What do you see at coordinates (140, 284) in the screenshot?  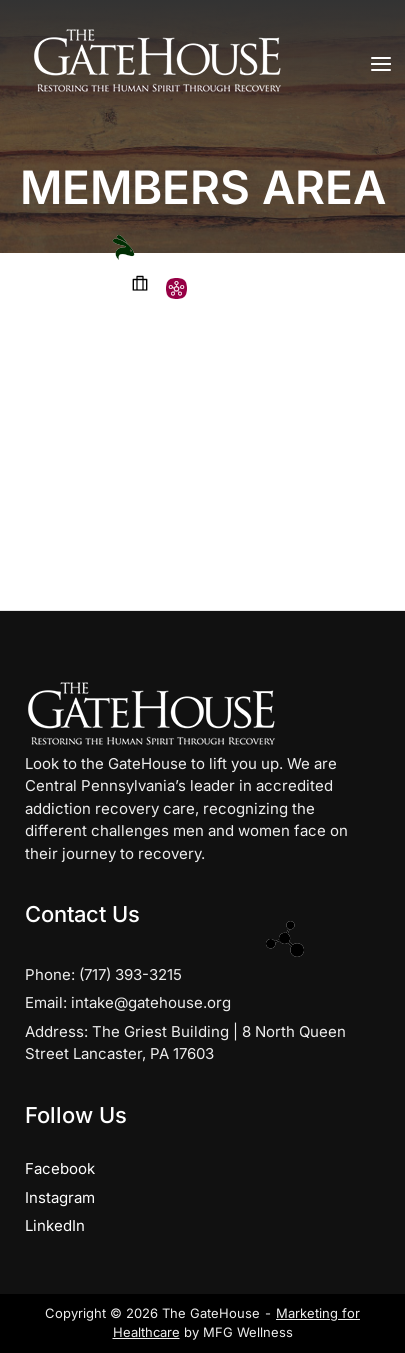 I see `access work or business documents` at bounding box center [140, 284].